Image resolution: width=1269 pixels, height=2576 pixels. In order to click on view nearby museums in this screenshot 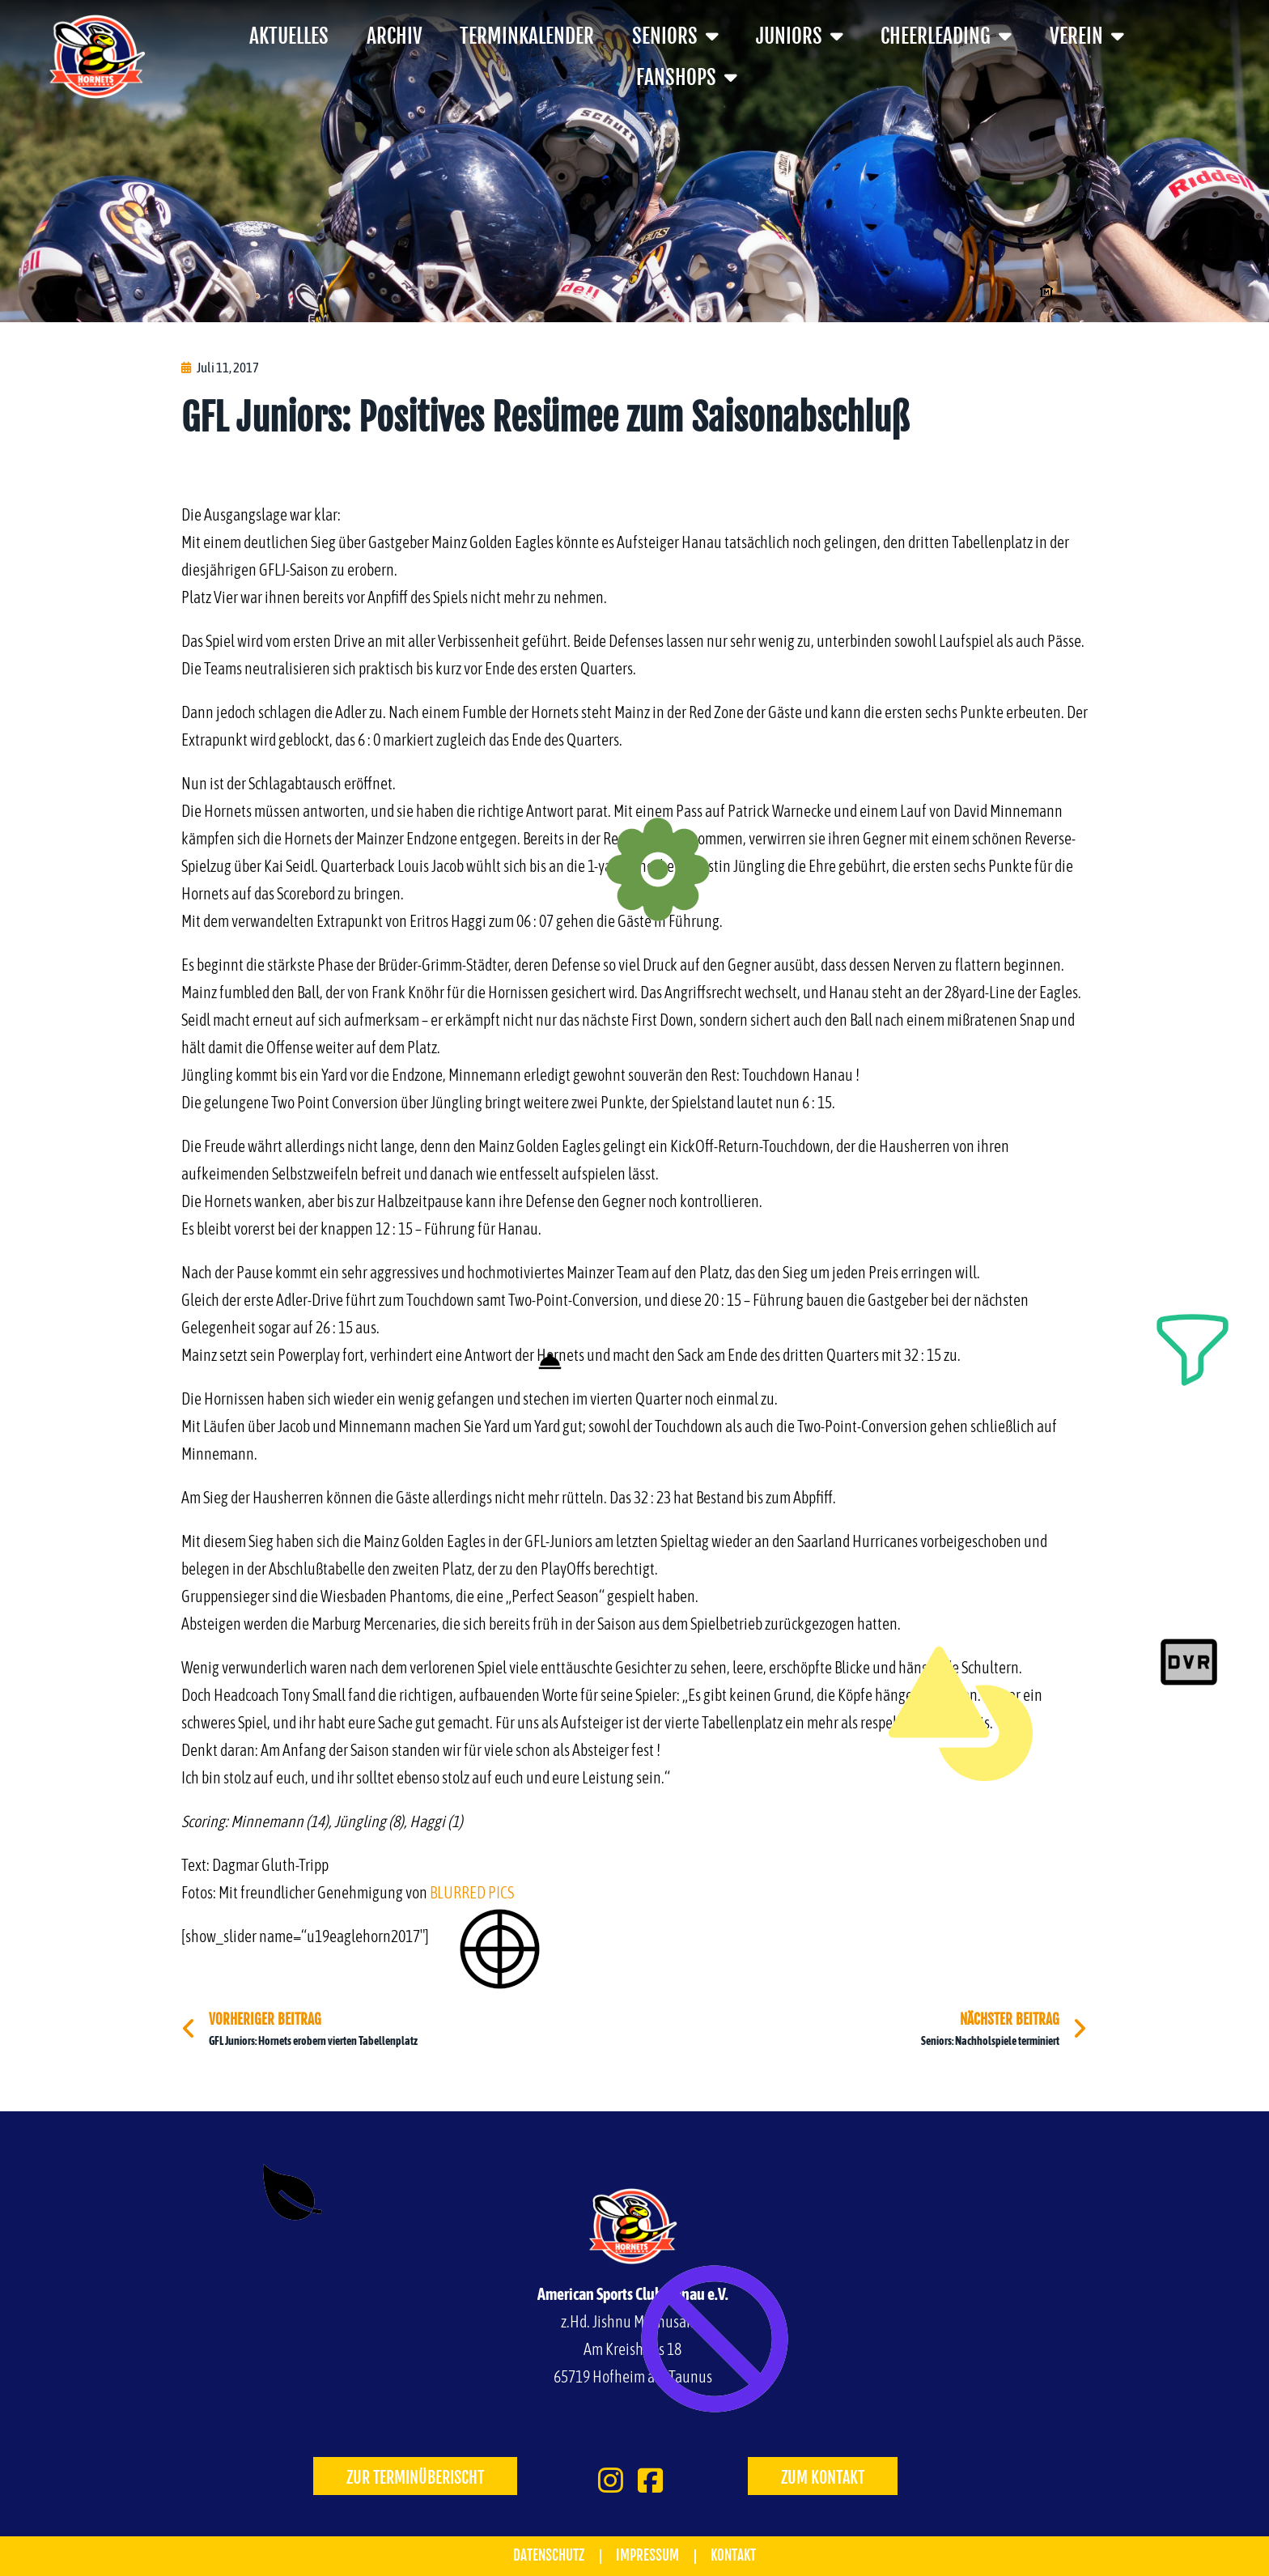, I will do `click(1046, 291)`.